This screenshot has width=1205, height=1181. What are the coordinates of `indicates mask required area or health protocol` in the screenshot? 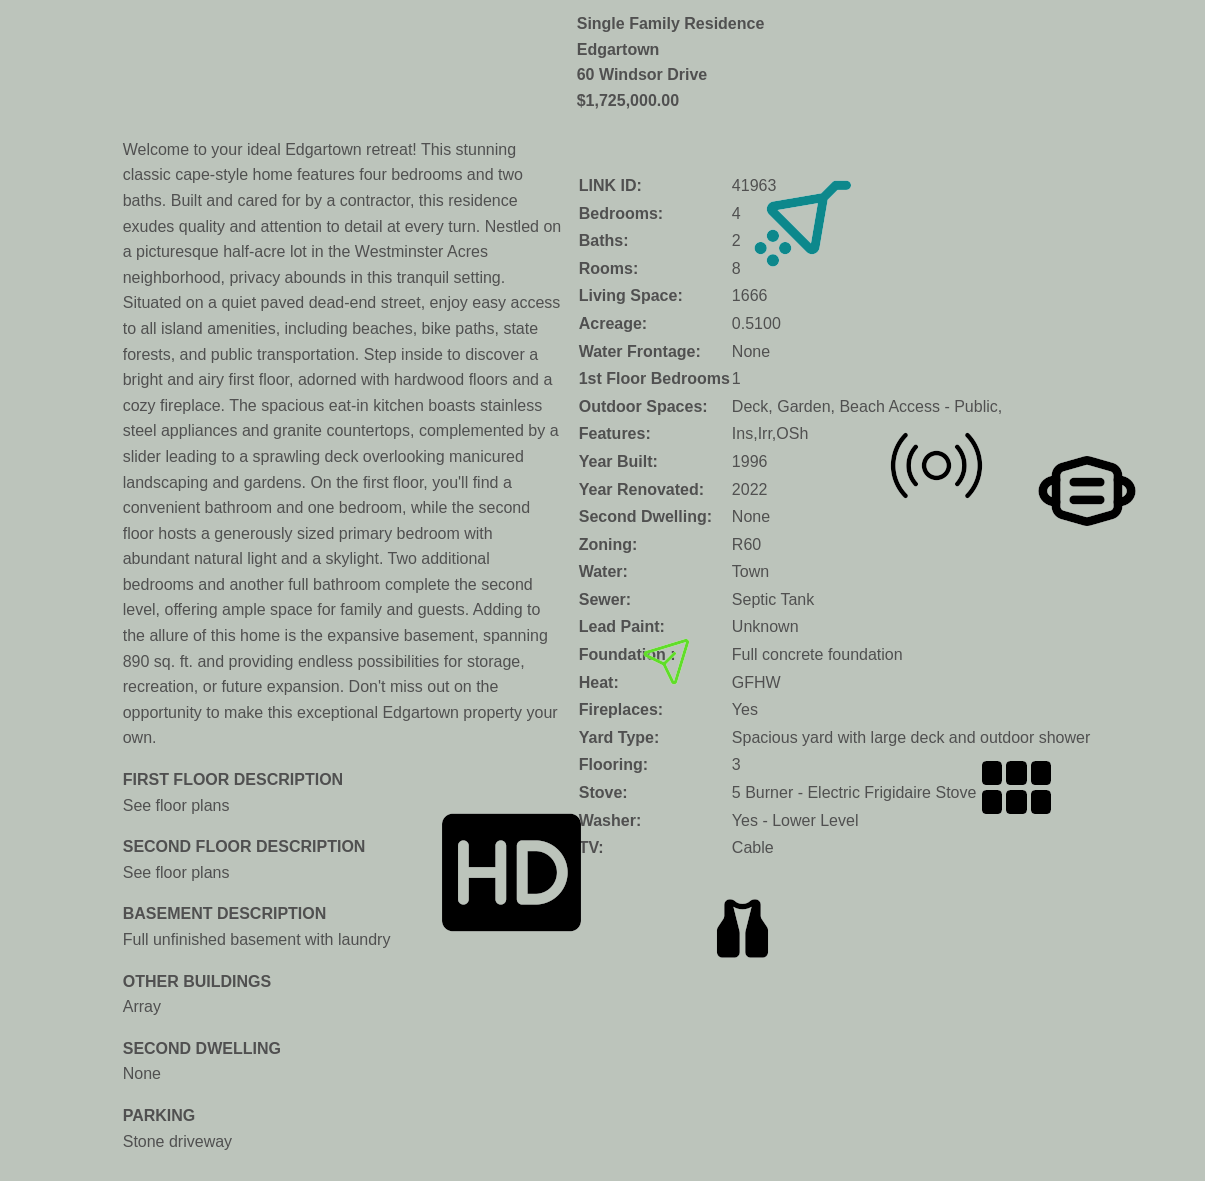 It's located at (1087, 491).